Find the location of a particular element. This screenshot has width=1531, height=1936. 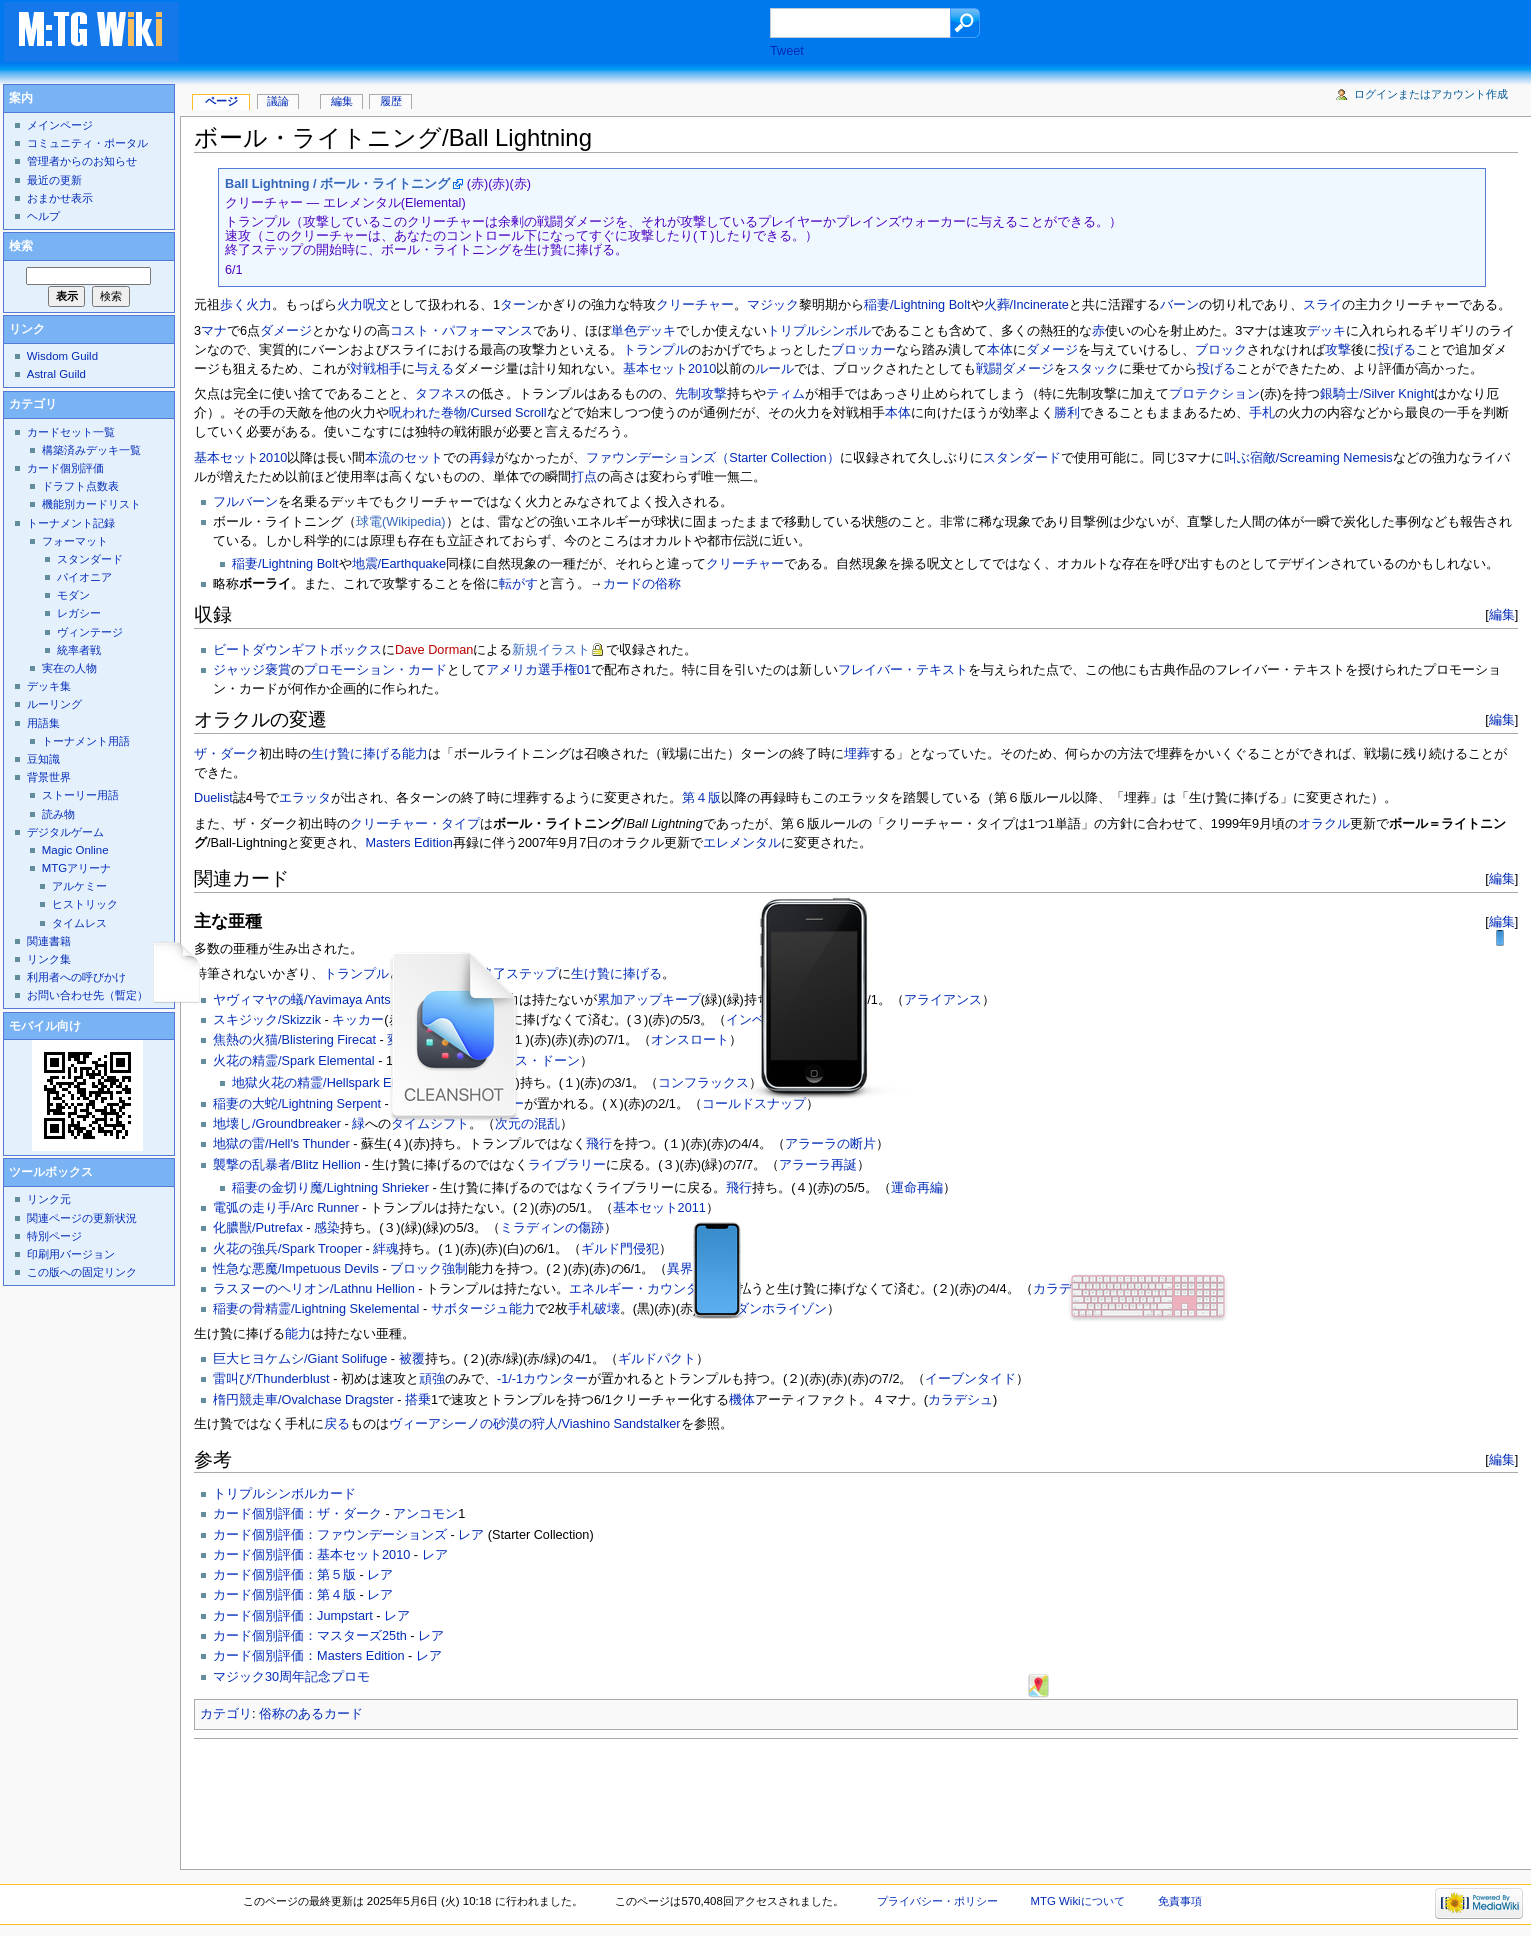

set up or configure an iPhone device is located at coordinates (814, 994).